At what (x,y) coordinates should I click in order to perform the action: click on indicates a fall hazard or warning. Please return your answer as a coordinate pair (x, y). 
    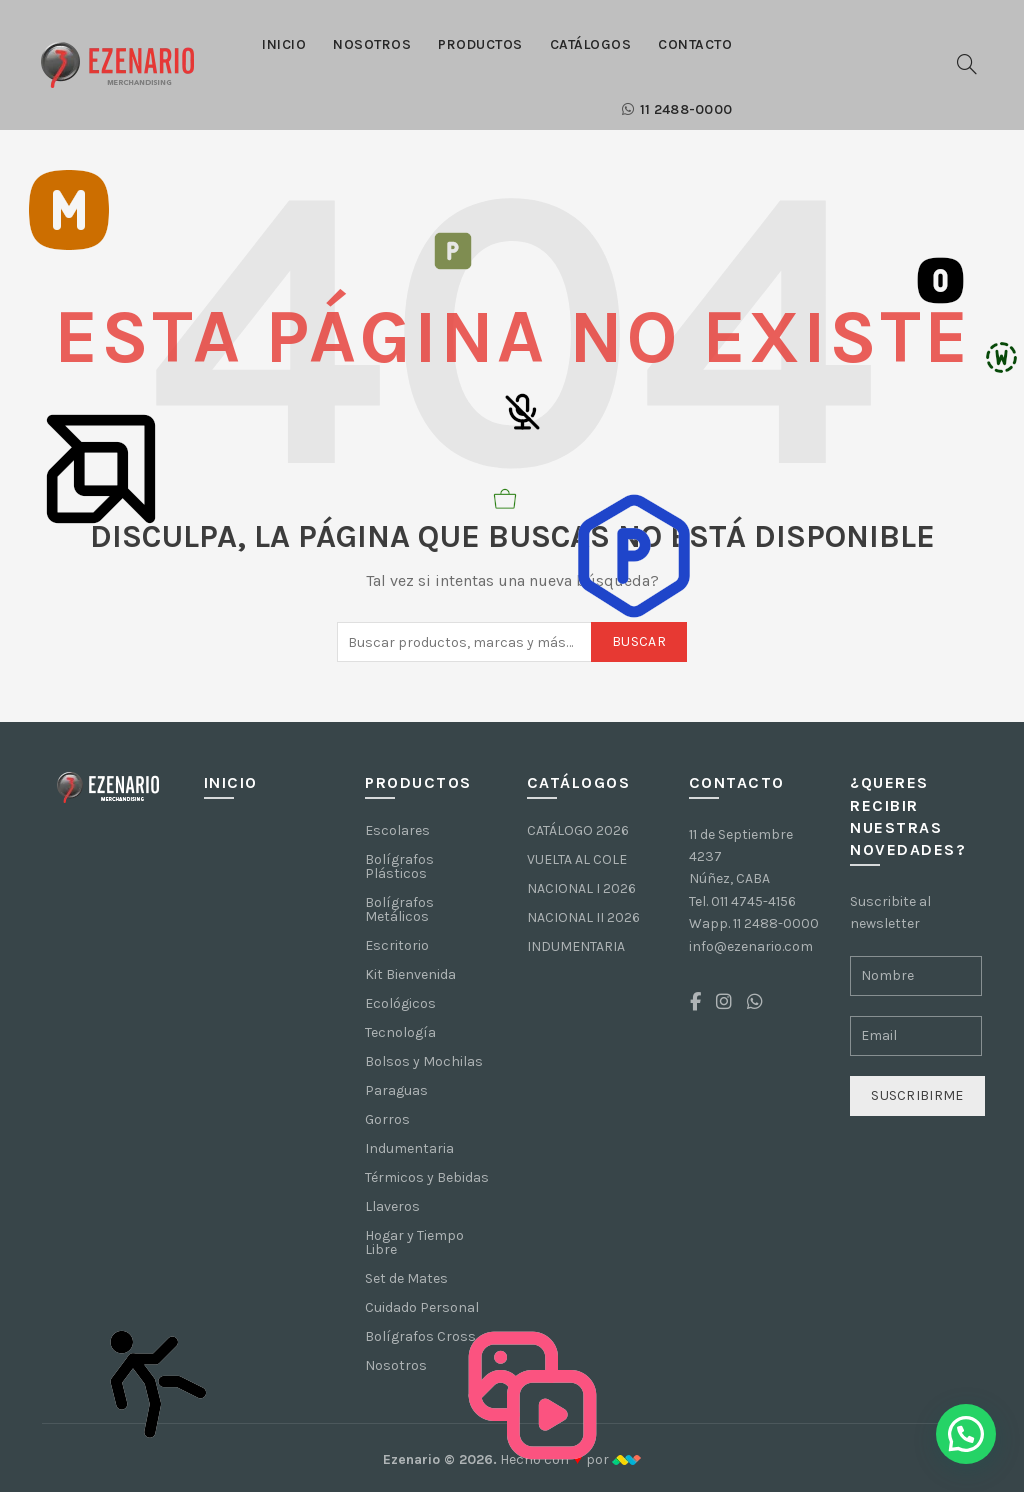
    Looking at the image, I should click on (155, 1381).